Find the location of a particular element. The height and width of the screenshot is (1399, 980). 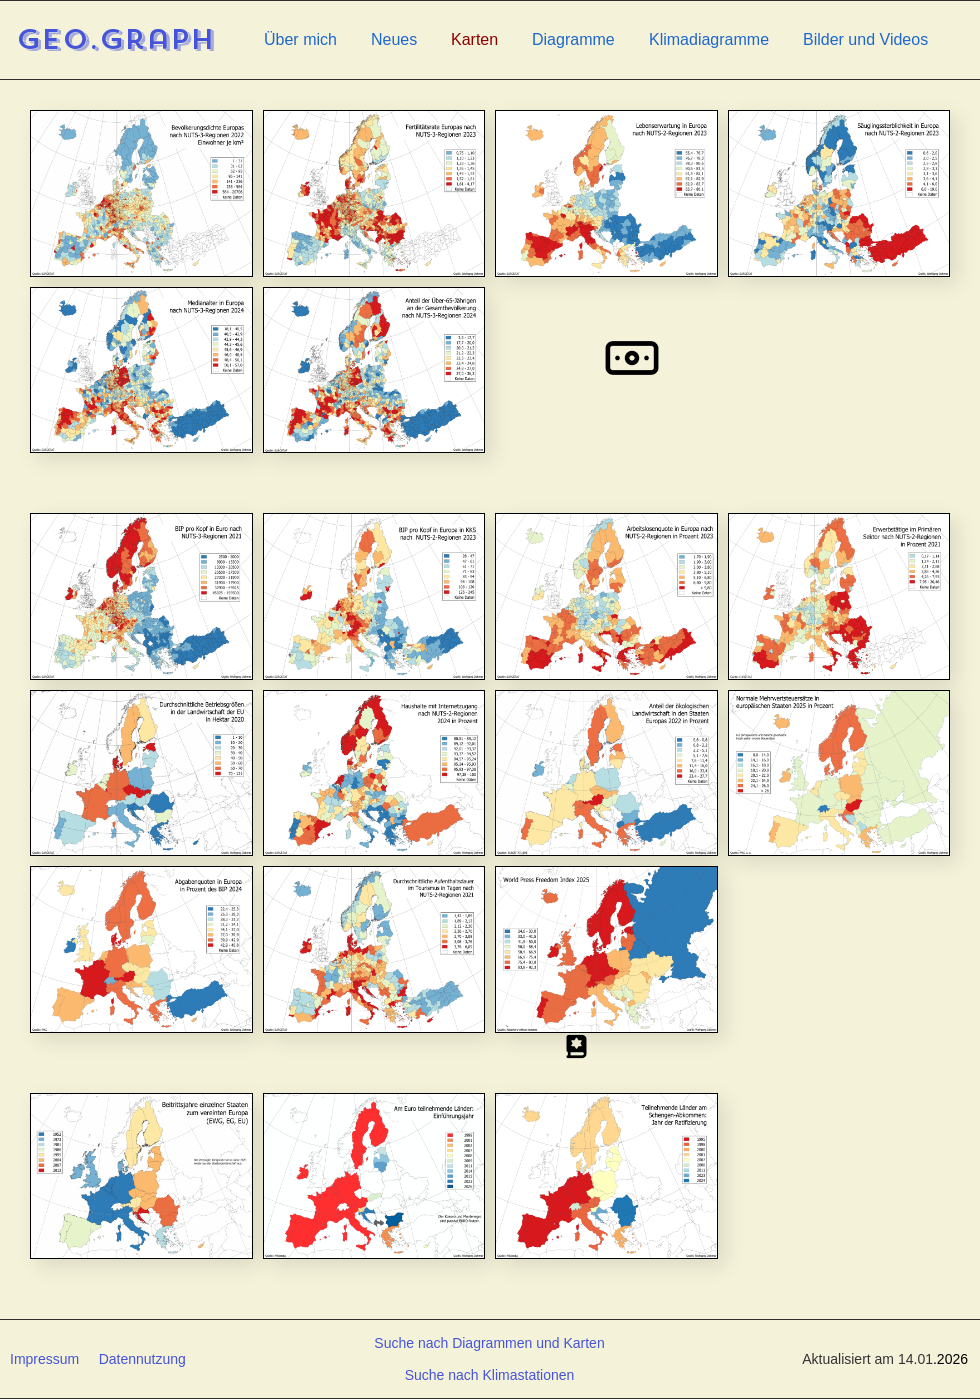

view payment or cash options is located at coordinates (632, 358).